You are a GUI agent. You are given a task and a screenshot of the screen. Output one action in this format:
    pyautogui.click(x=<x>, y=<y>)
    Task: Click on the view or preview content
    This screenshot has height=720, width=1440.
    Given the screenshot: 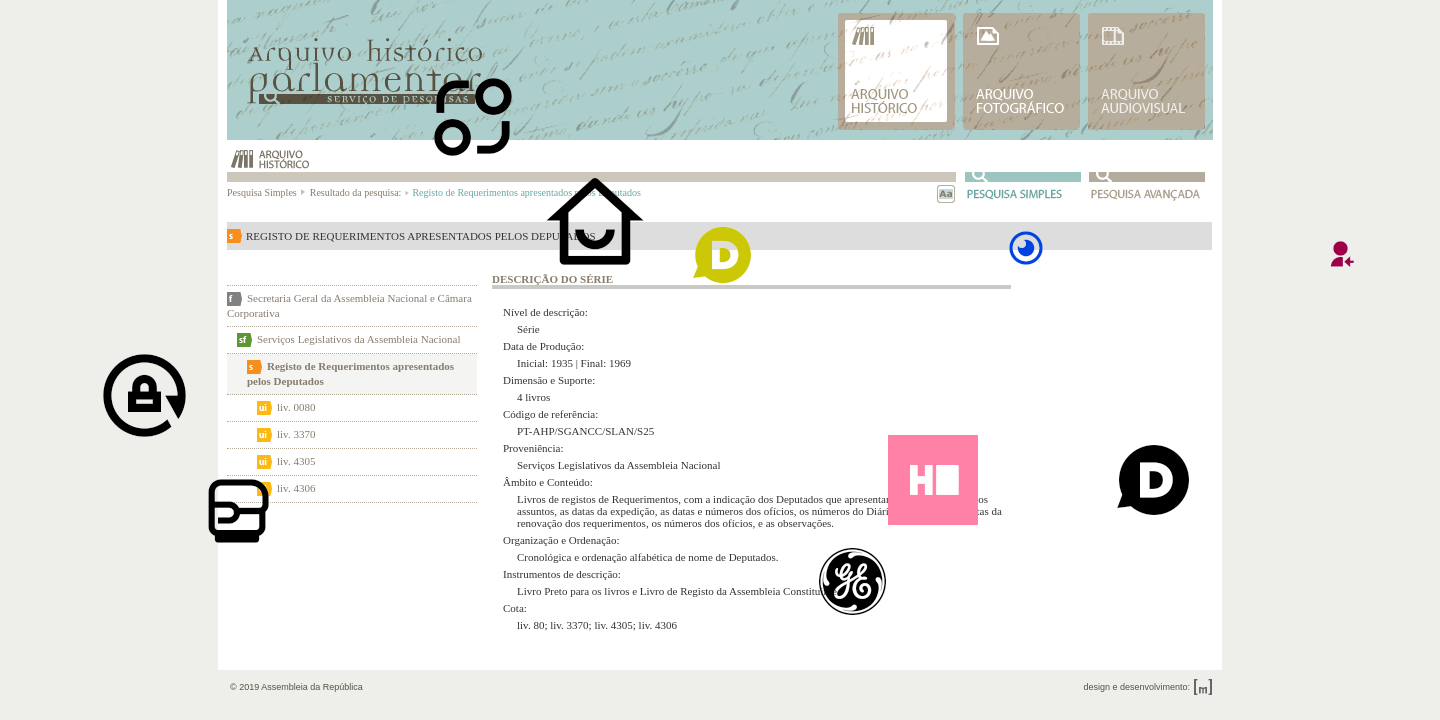 What is the action you would take?
    pyautogui.click(x=1026, y=248)
    